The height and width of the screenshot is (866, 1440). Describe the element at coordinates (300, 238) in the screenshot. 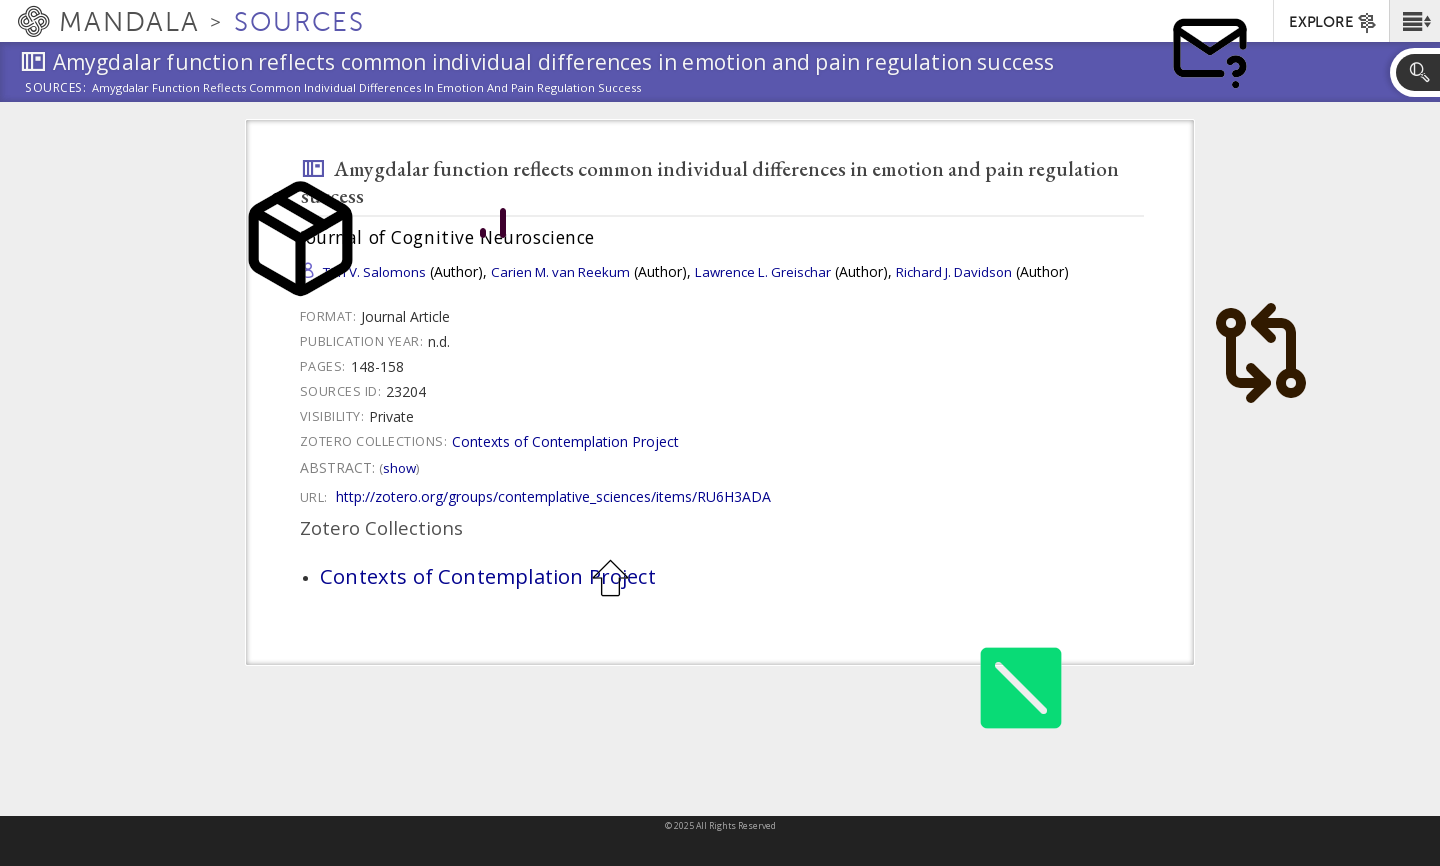

I see `view package or shipment details` at that location.